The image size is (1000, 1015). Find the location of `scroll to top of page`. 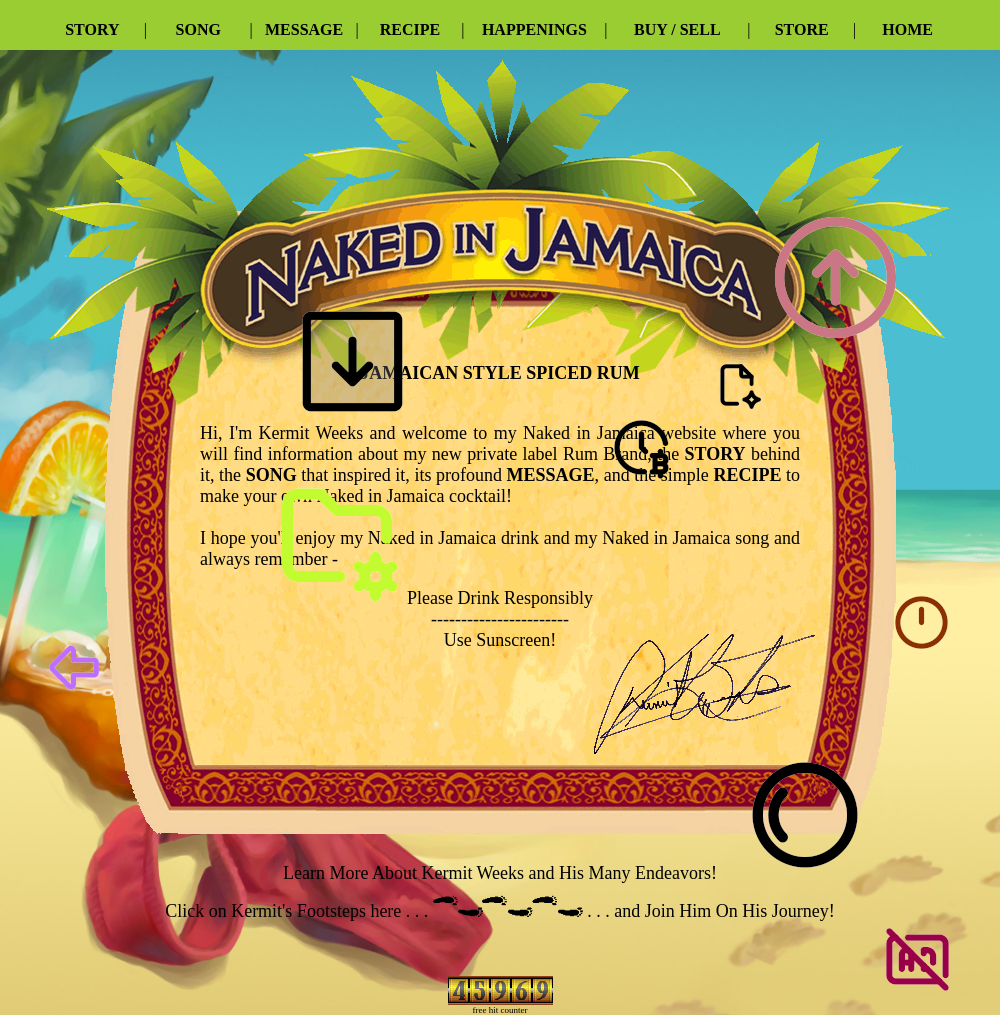

scroll to top of page is located at coordinates (835, 277).